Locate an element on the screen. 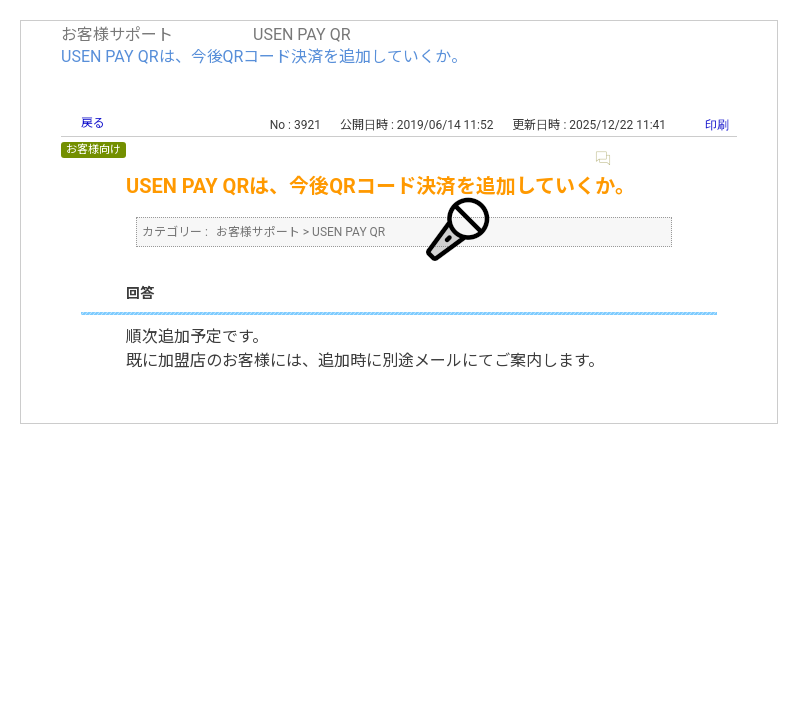 This screenshot has width=798, height=720. open your conversations is located at coordinates (603, 158).